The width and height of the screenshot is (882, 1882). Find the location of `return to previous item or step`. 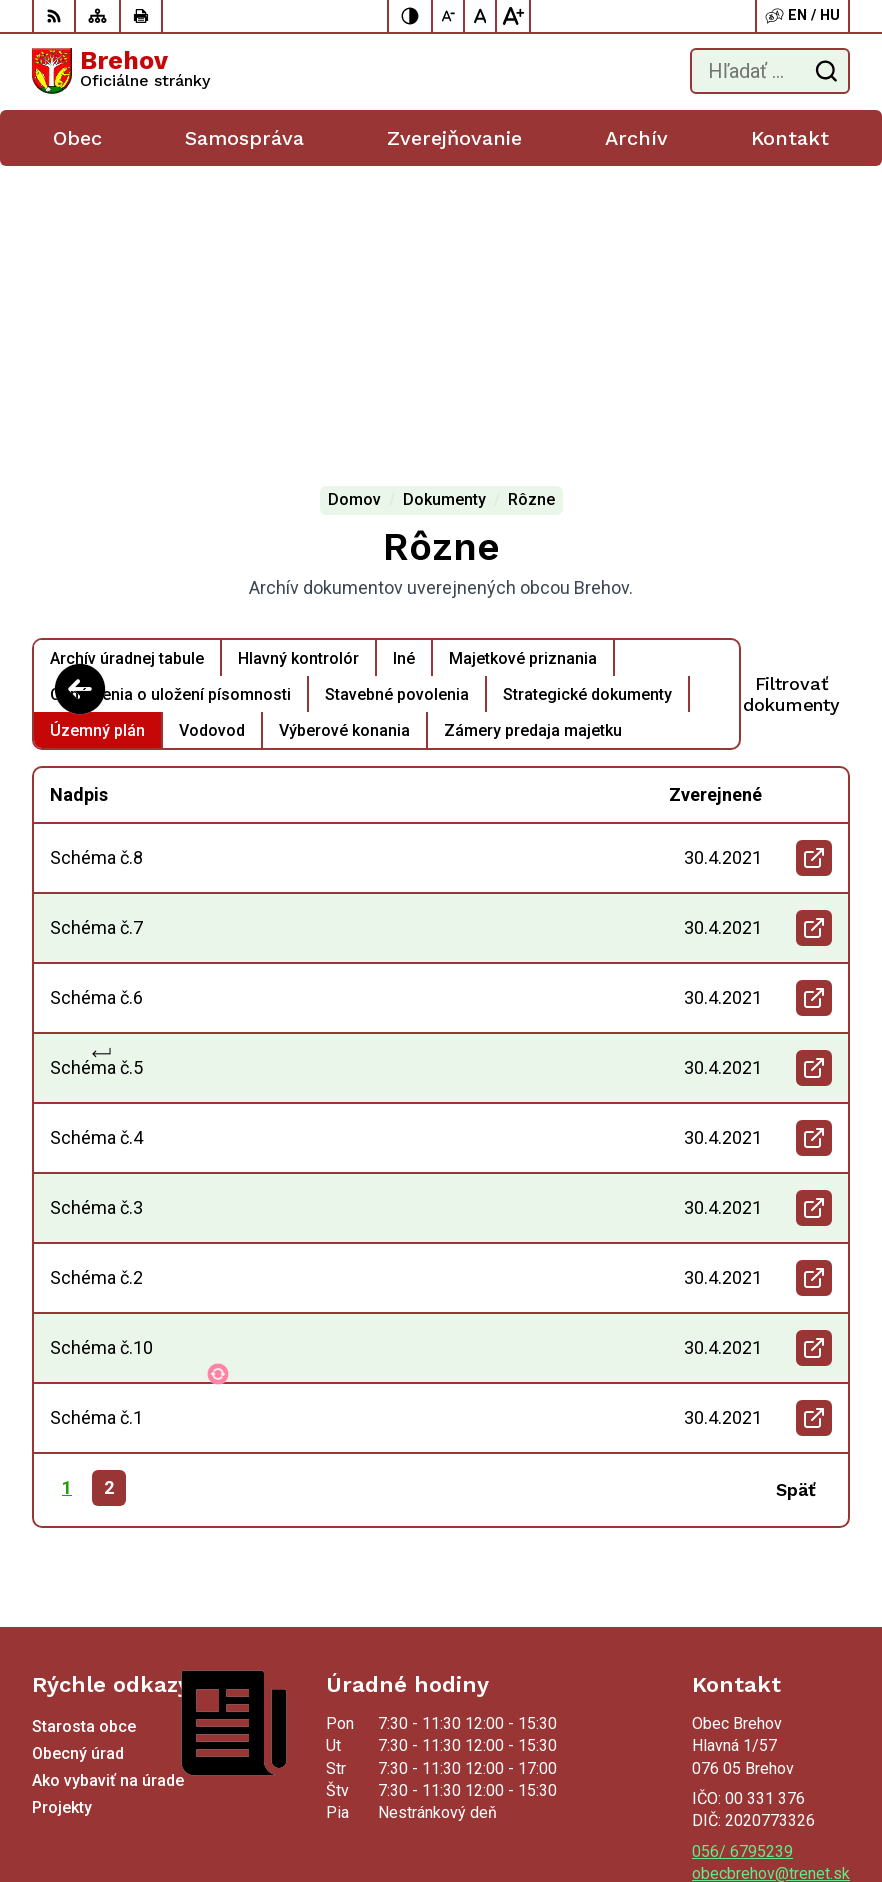

return to previous item or step is located at coordinates (101, 1052).